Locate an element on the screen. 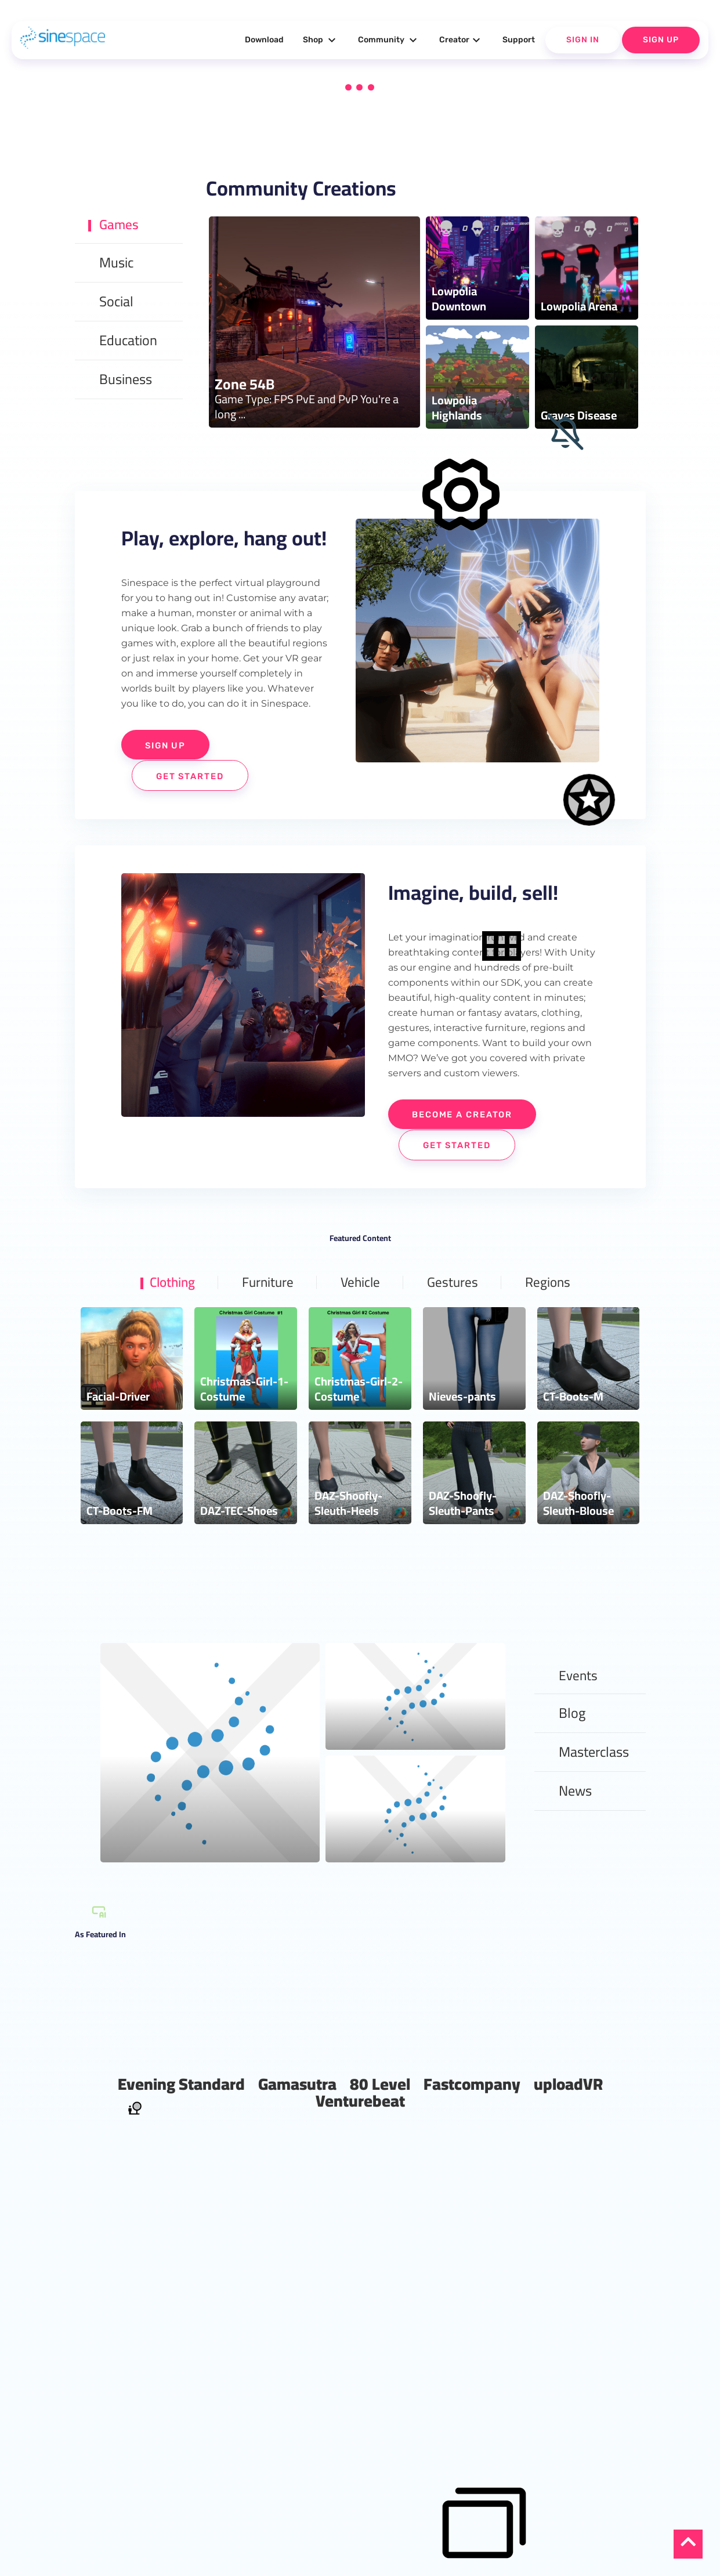 This screenshot has width=720, height=2576. view stacked cards or layers is located at coordinates (484, 2523).